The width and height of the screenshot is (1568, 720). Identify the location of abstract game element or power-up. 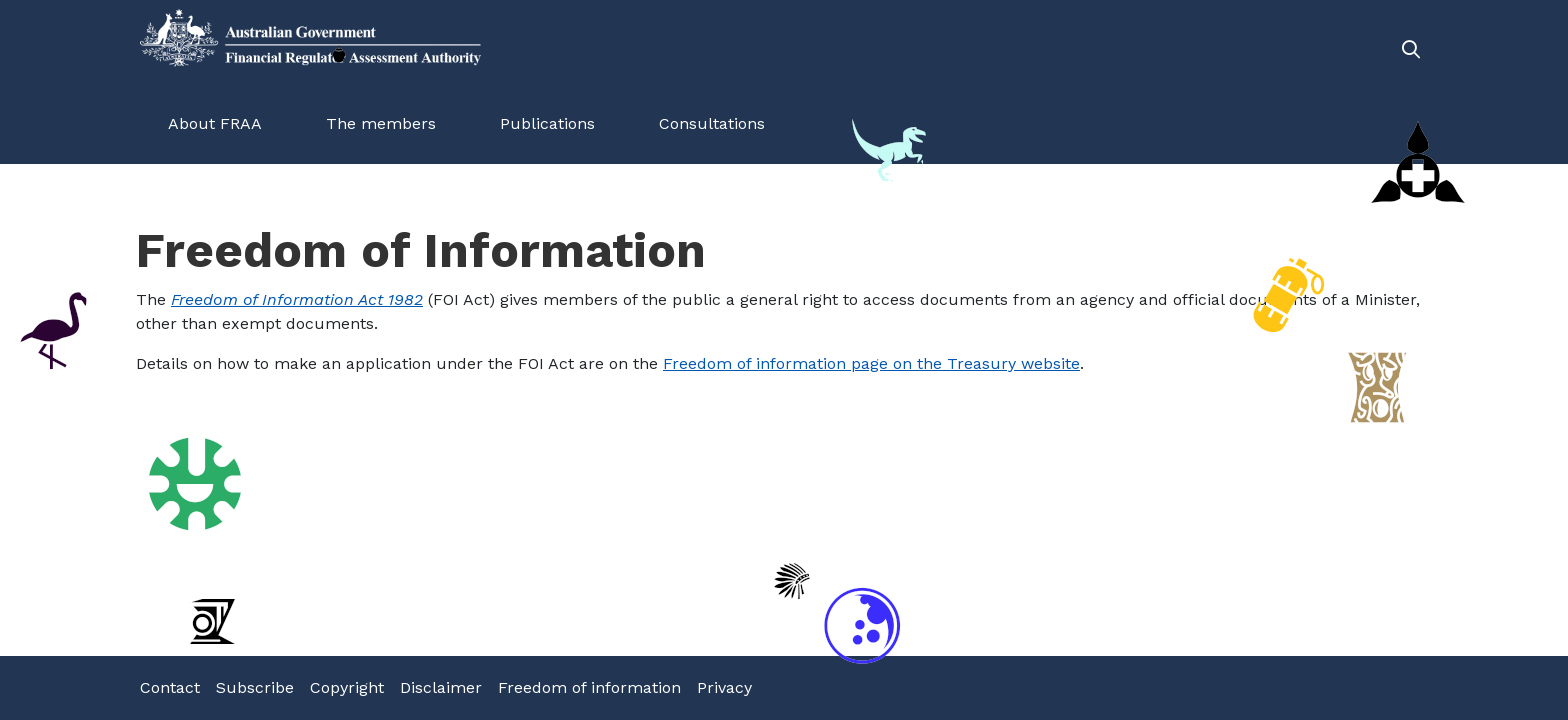
(212, 621).